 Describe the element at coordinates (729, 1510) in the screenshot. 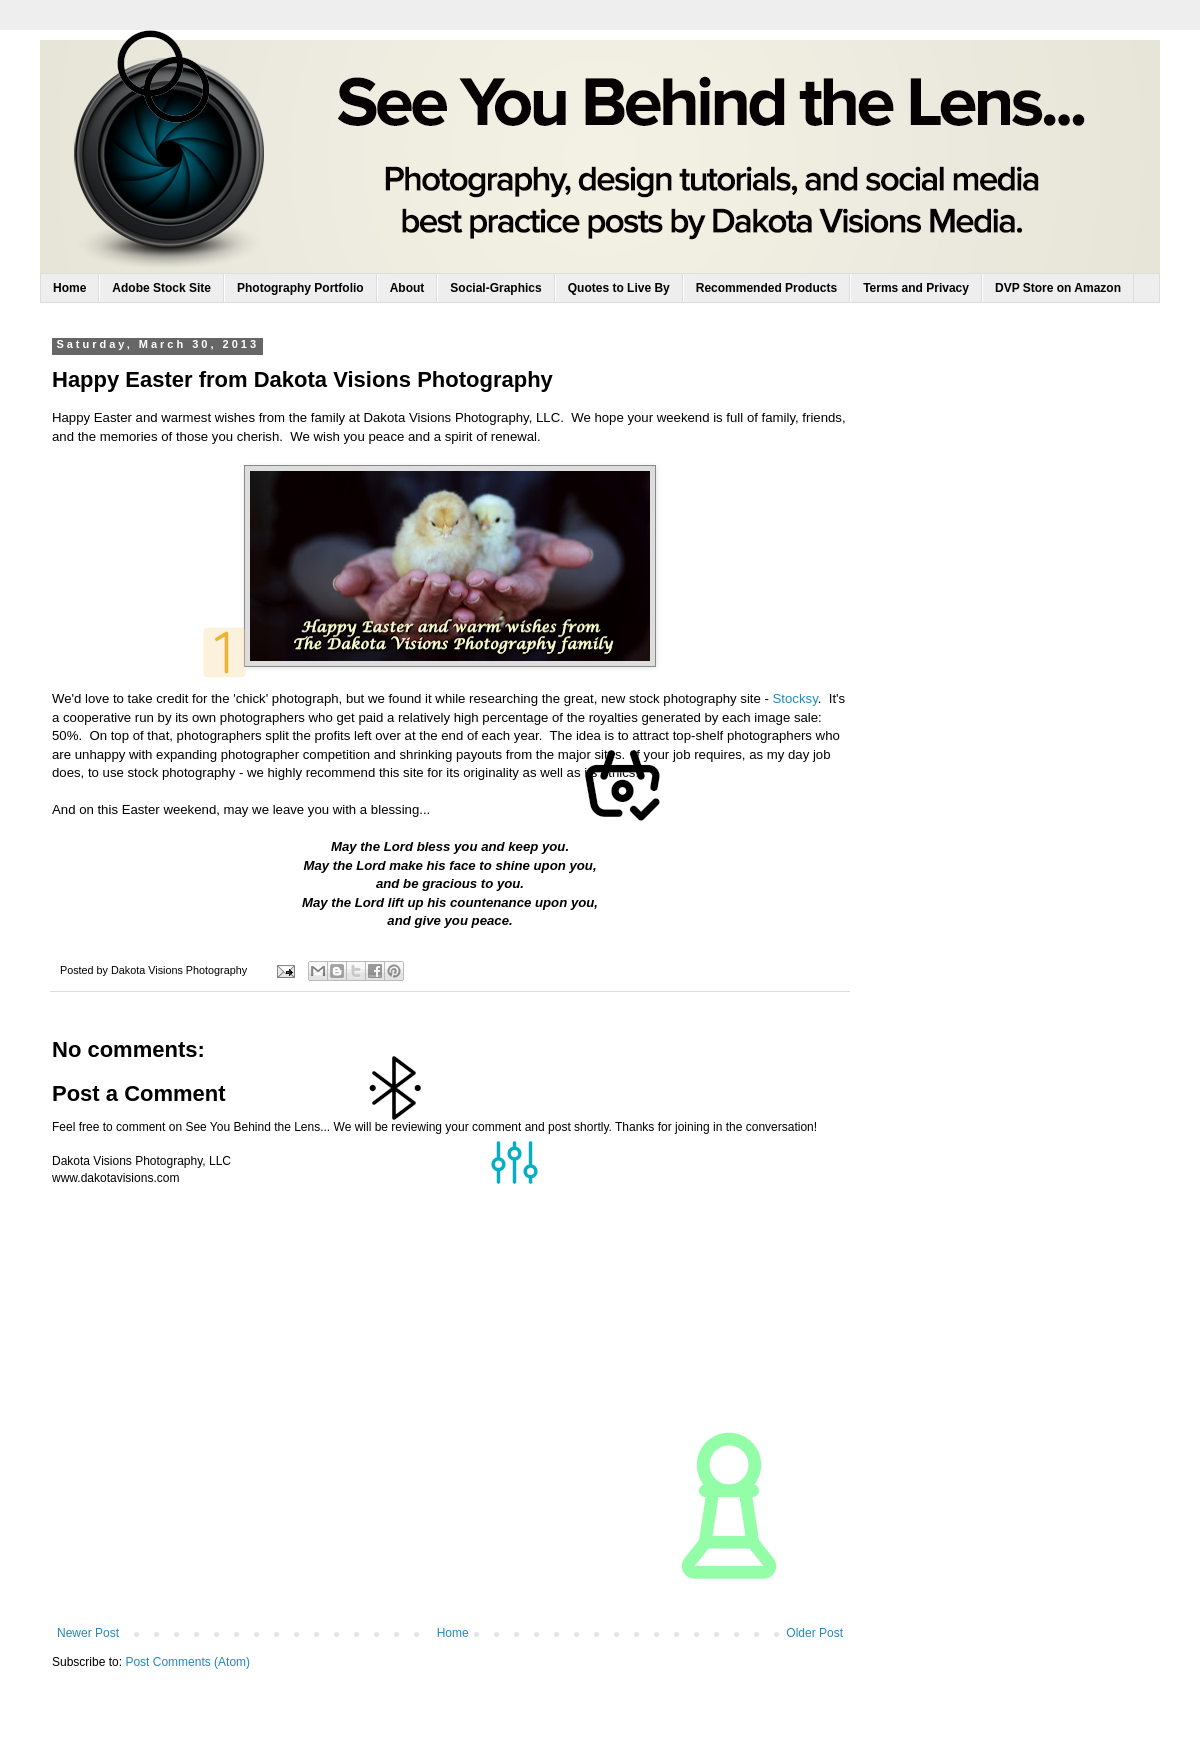

I see `play chess or access chess game` at that location.